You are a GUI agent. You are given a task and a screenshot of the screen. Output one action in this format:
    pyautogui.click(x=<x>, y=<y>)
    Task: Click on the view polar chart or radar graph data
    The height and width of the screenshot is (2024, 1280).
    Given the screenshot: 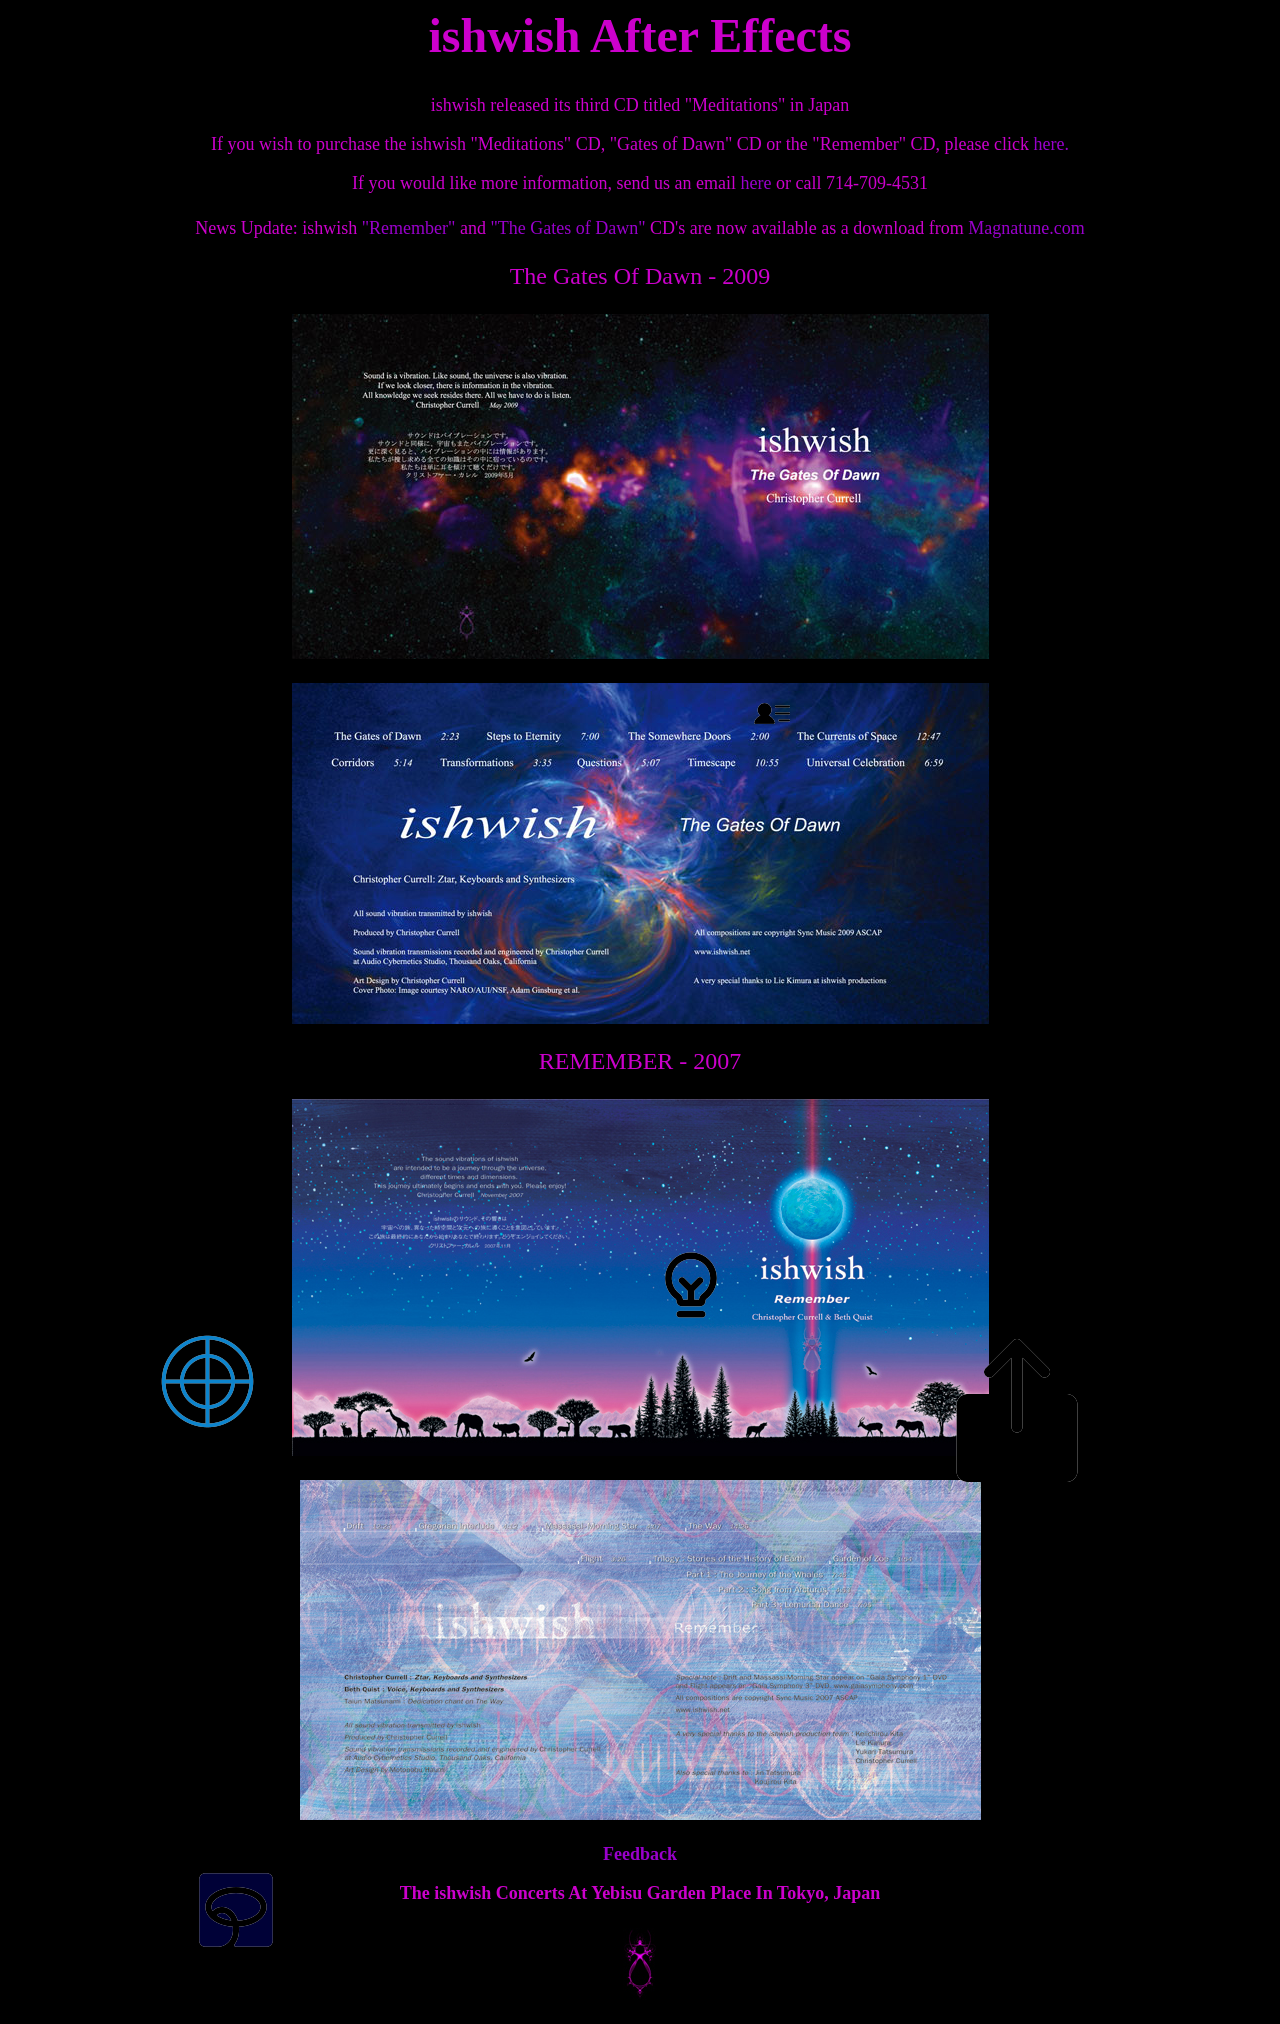 What is the action you would take?
    pyautogui.click(x=207, y=1381)
    